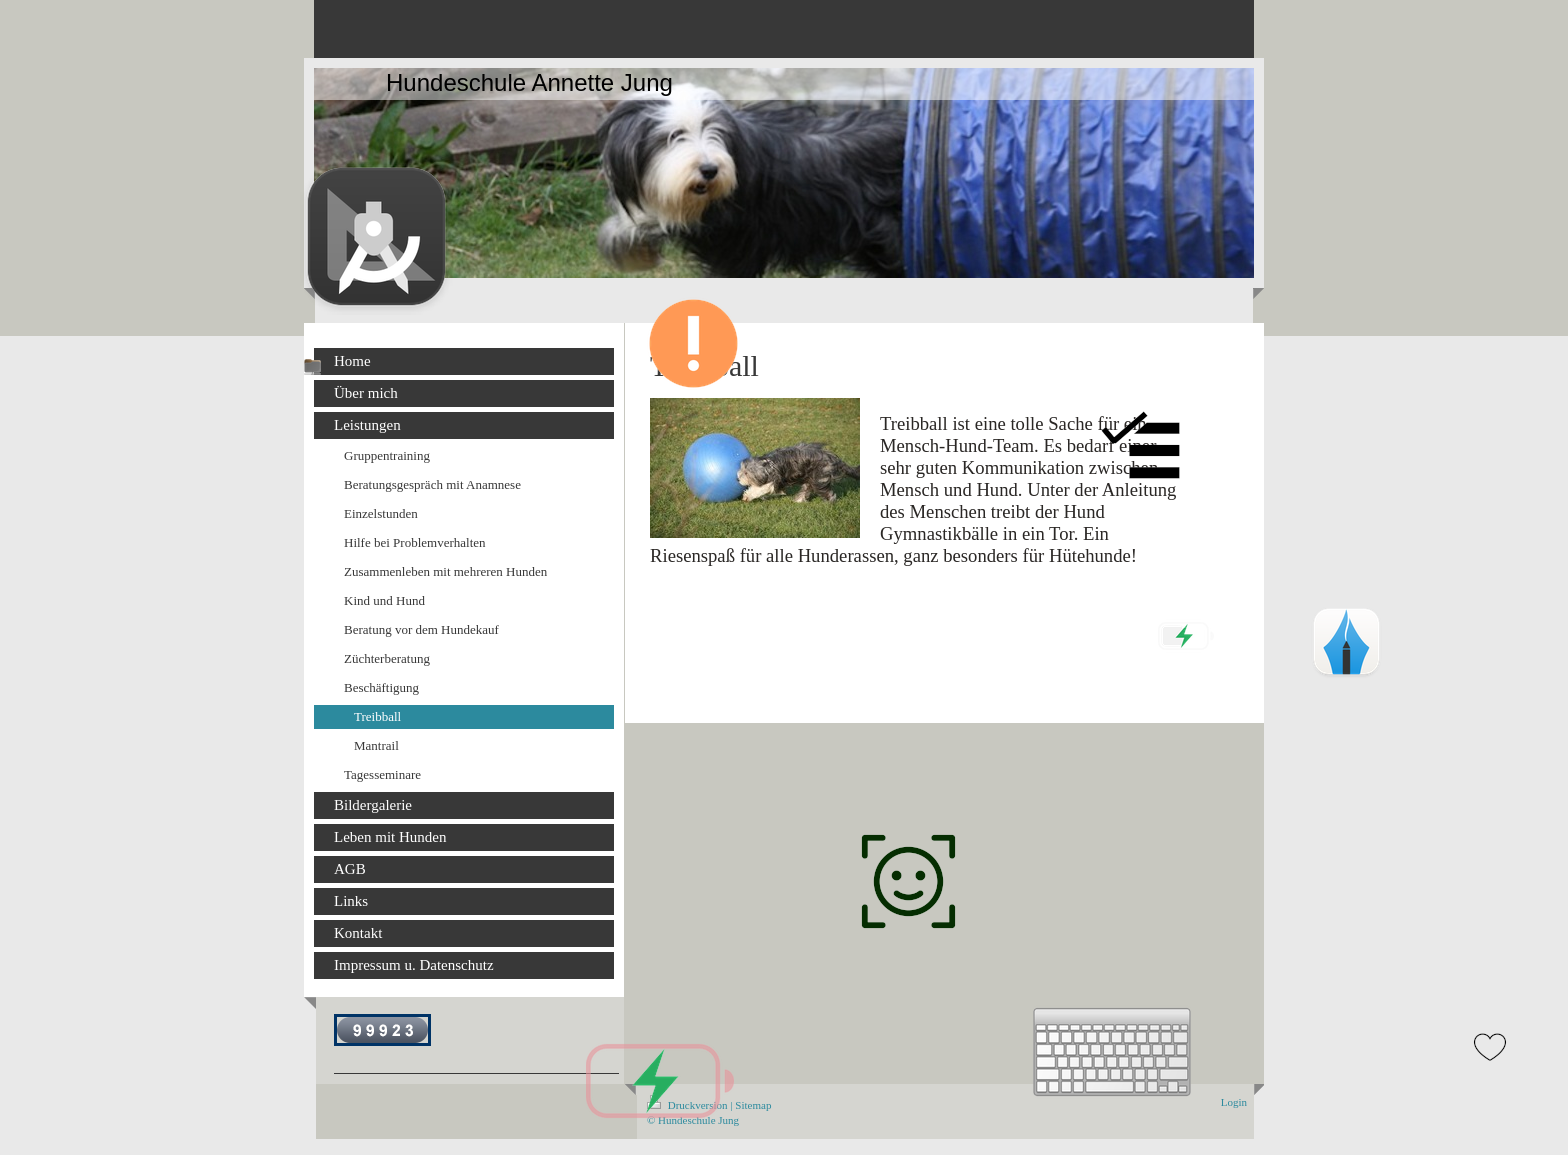 The width and height of the screenshot is (1568, 1155). What do you see at coordinates (1346, 641) in the screenshot?
I see `open scrivano writing app` at bounding box center [1346, 641].